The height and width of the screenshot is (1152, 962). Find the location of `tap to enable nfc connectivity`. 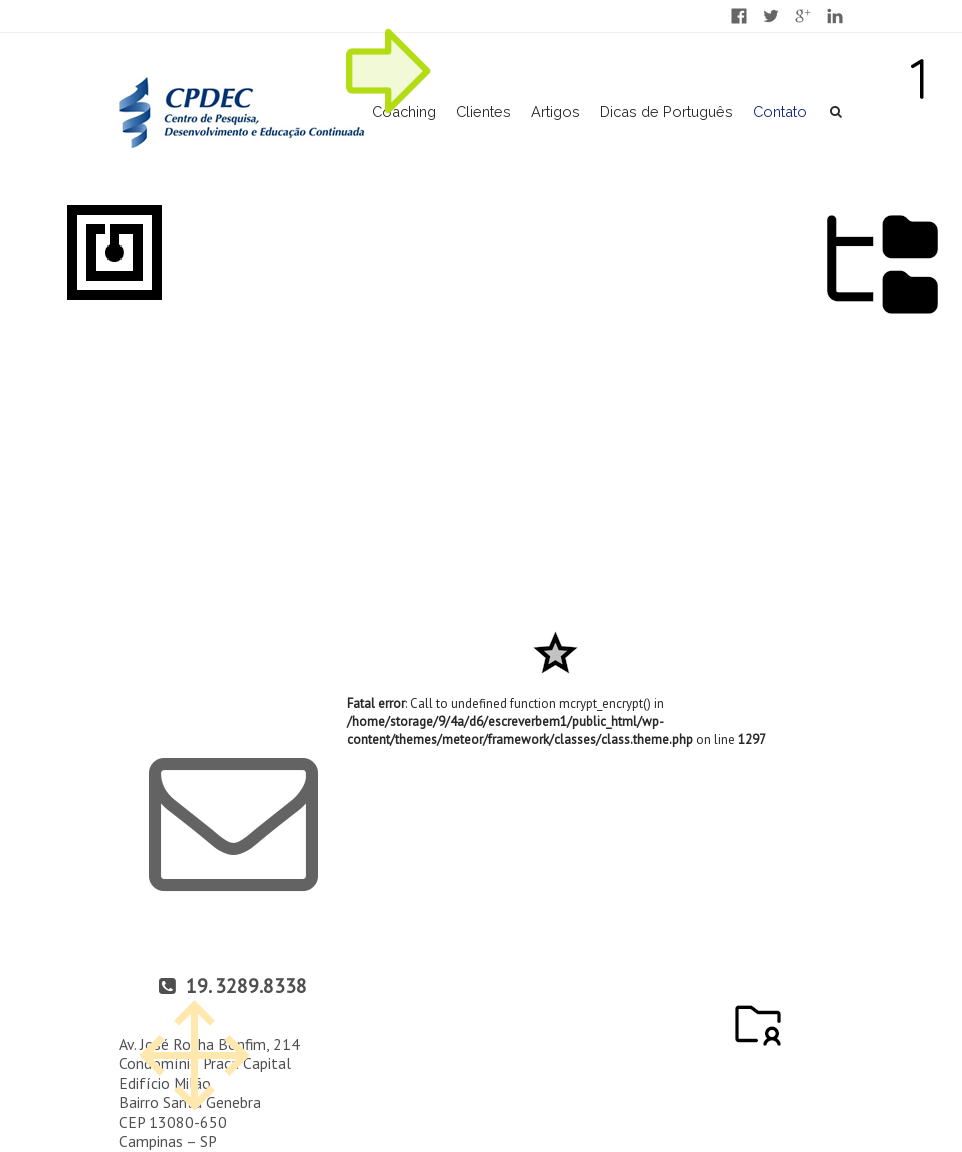

tap to enable nfc connectivity is located at coordinates (114, 252).